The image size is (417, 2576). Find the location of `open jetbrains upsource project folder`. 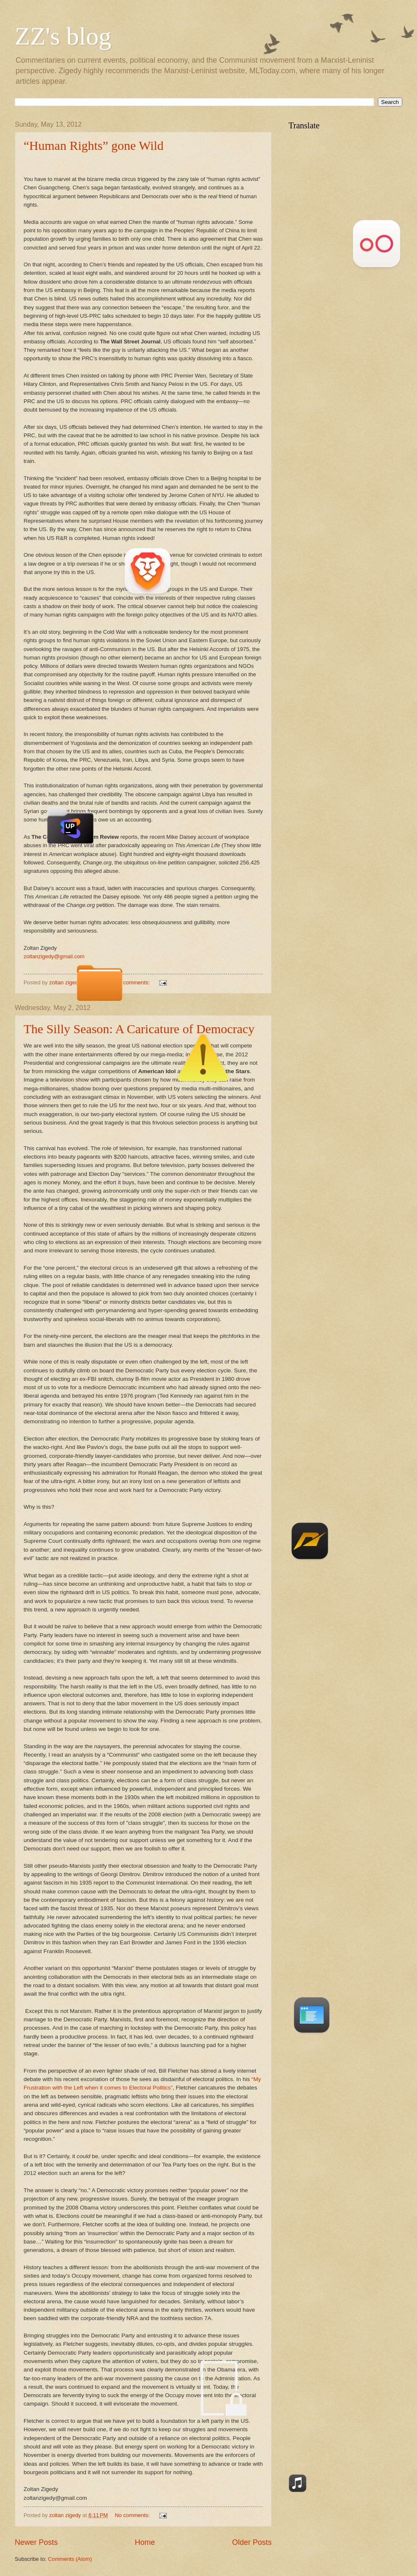

open jetbrains upsource project folder is located at coordinates (70, 827).